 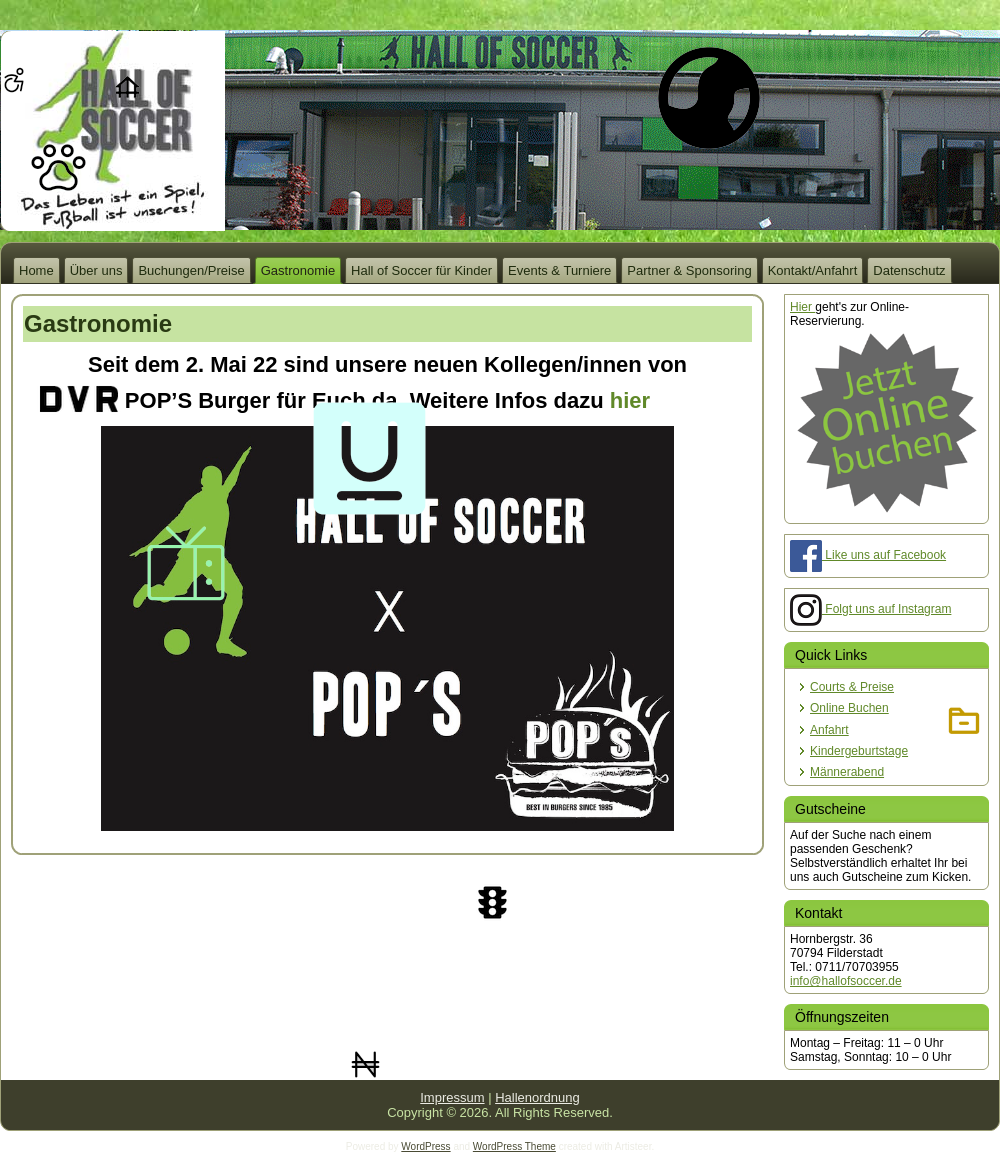 I want to click on view or select Nigerian naira currency, so click(x=365, y=1064).